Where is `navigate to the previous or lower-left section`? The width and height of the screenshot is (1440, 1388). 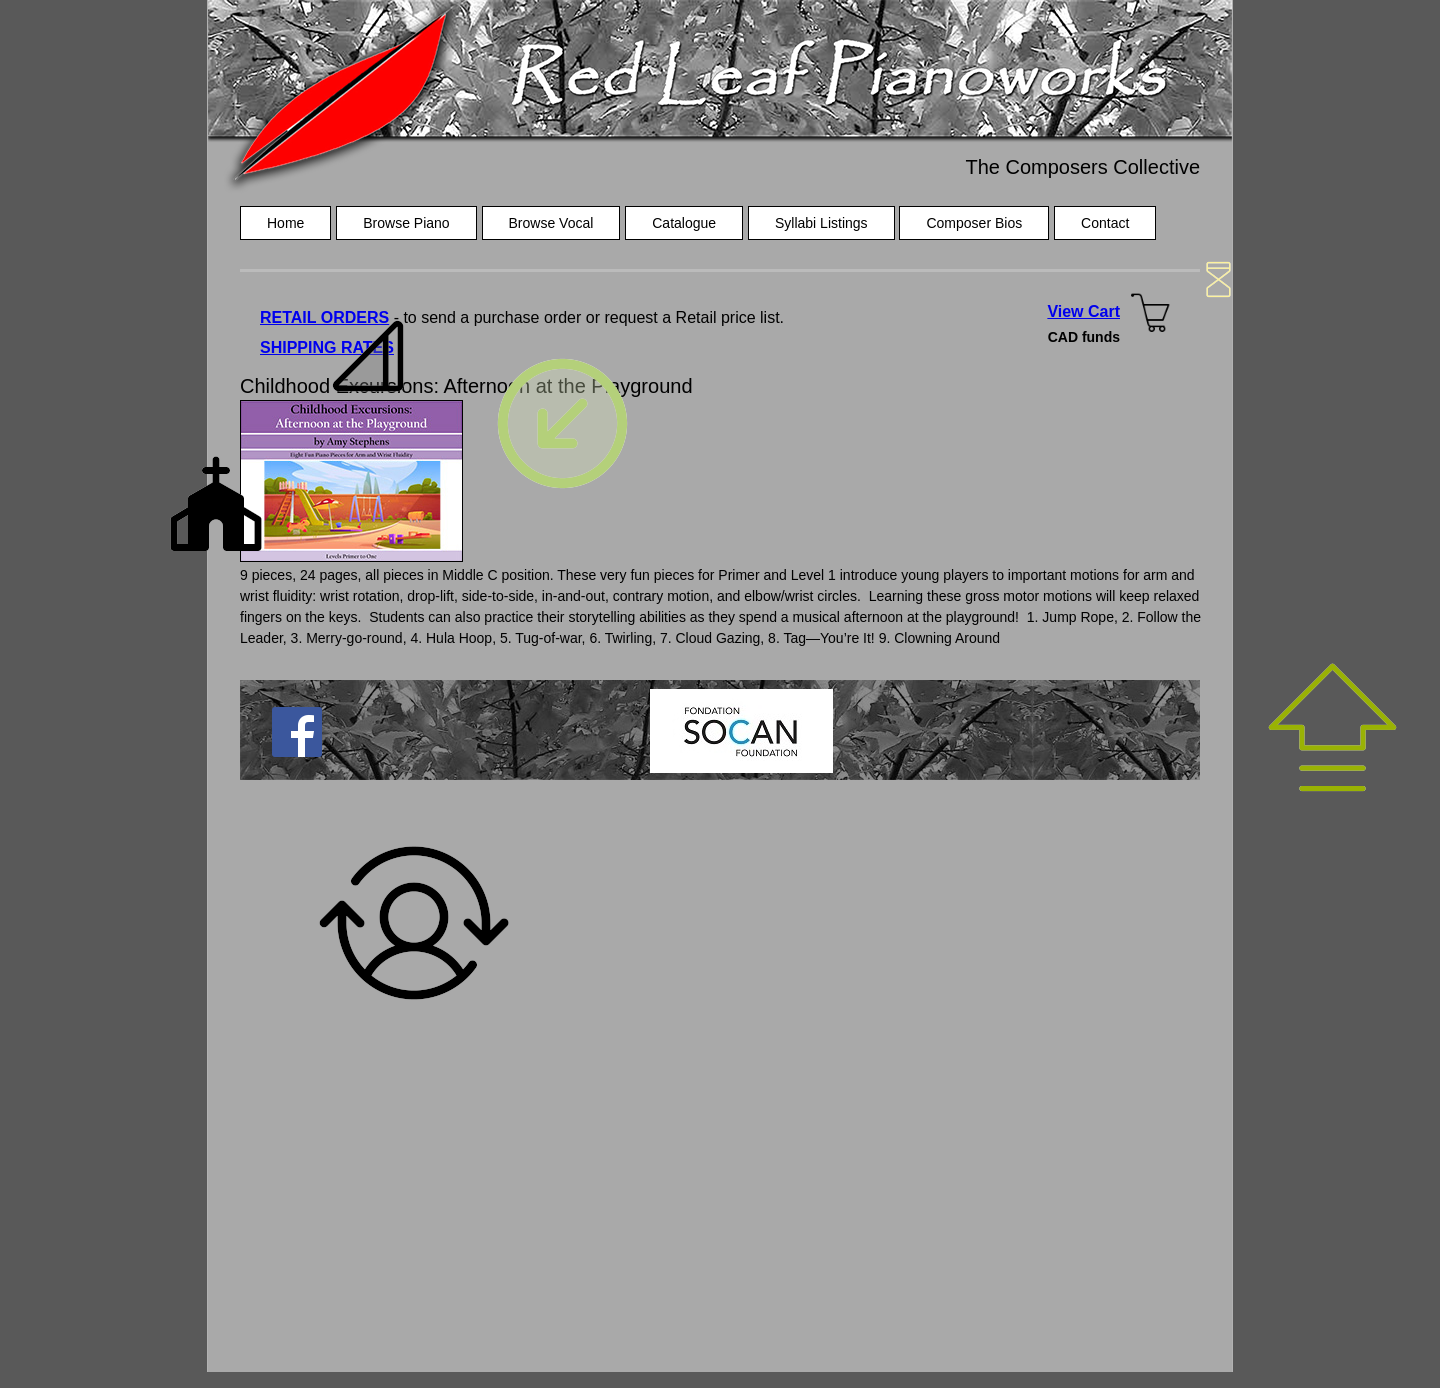 navigate to the previous or lower-left section is located at coordinates (562, 423).